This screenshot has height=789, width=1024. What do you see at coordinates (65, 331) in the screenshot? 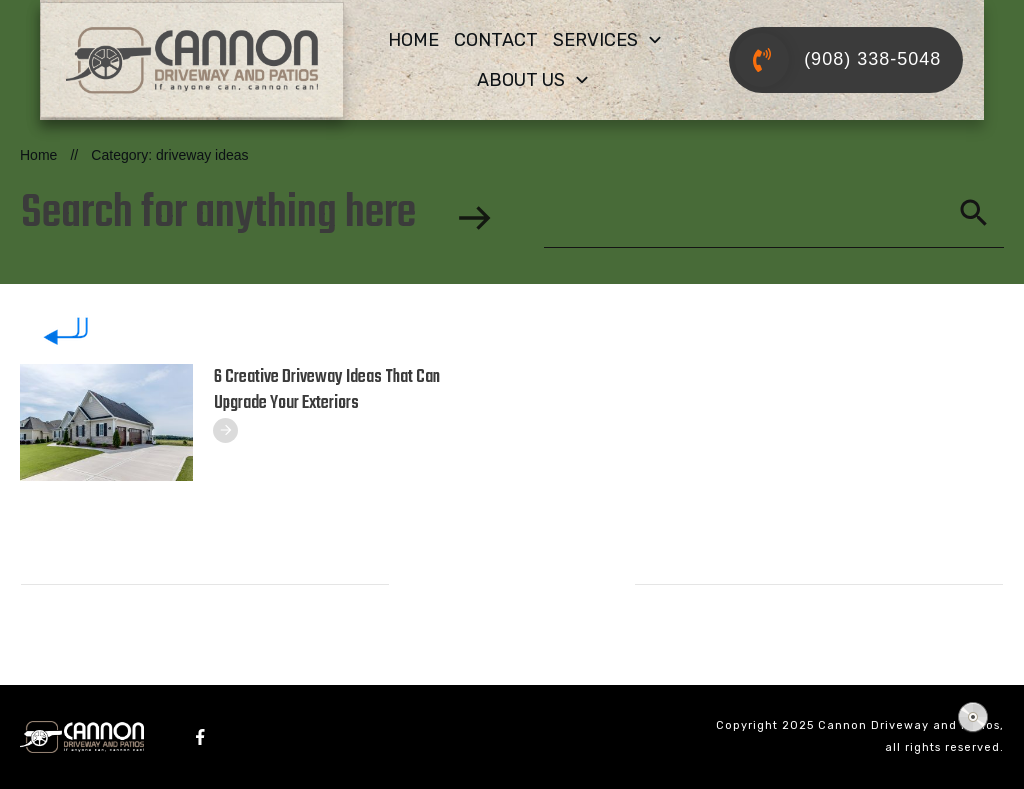
I see `reply to all recipients in an email thread` at bounding box center [65, 331].